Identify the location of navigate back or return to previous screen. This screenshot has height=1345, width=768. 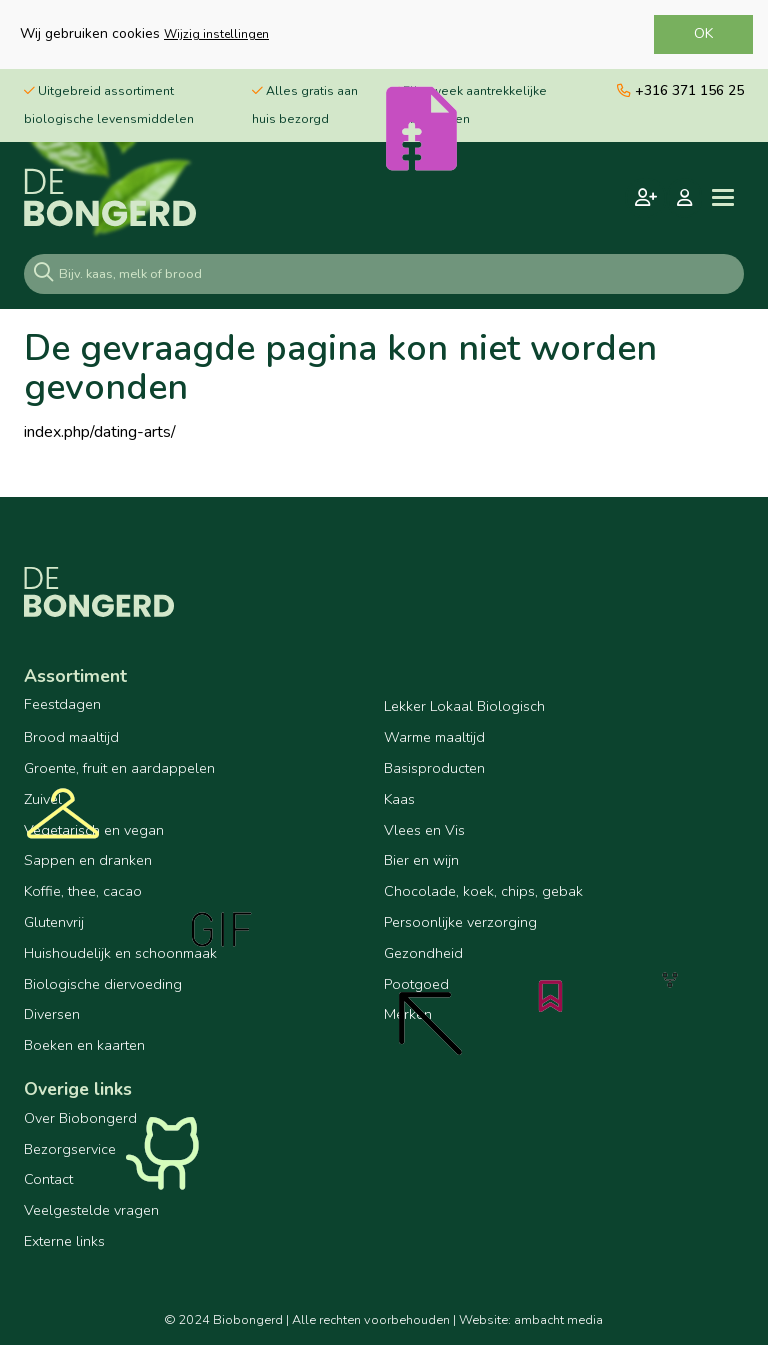
(430, 1023).